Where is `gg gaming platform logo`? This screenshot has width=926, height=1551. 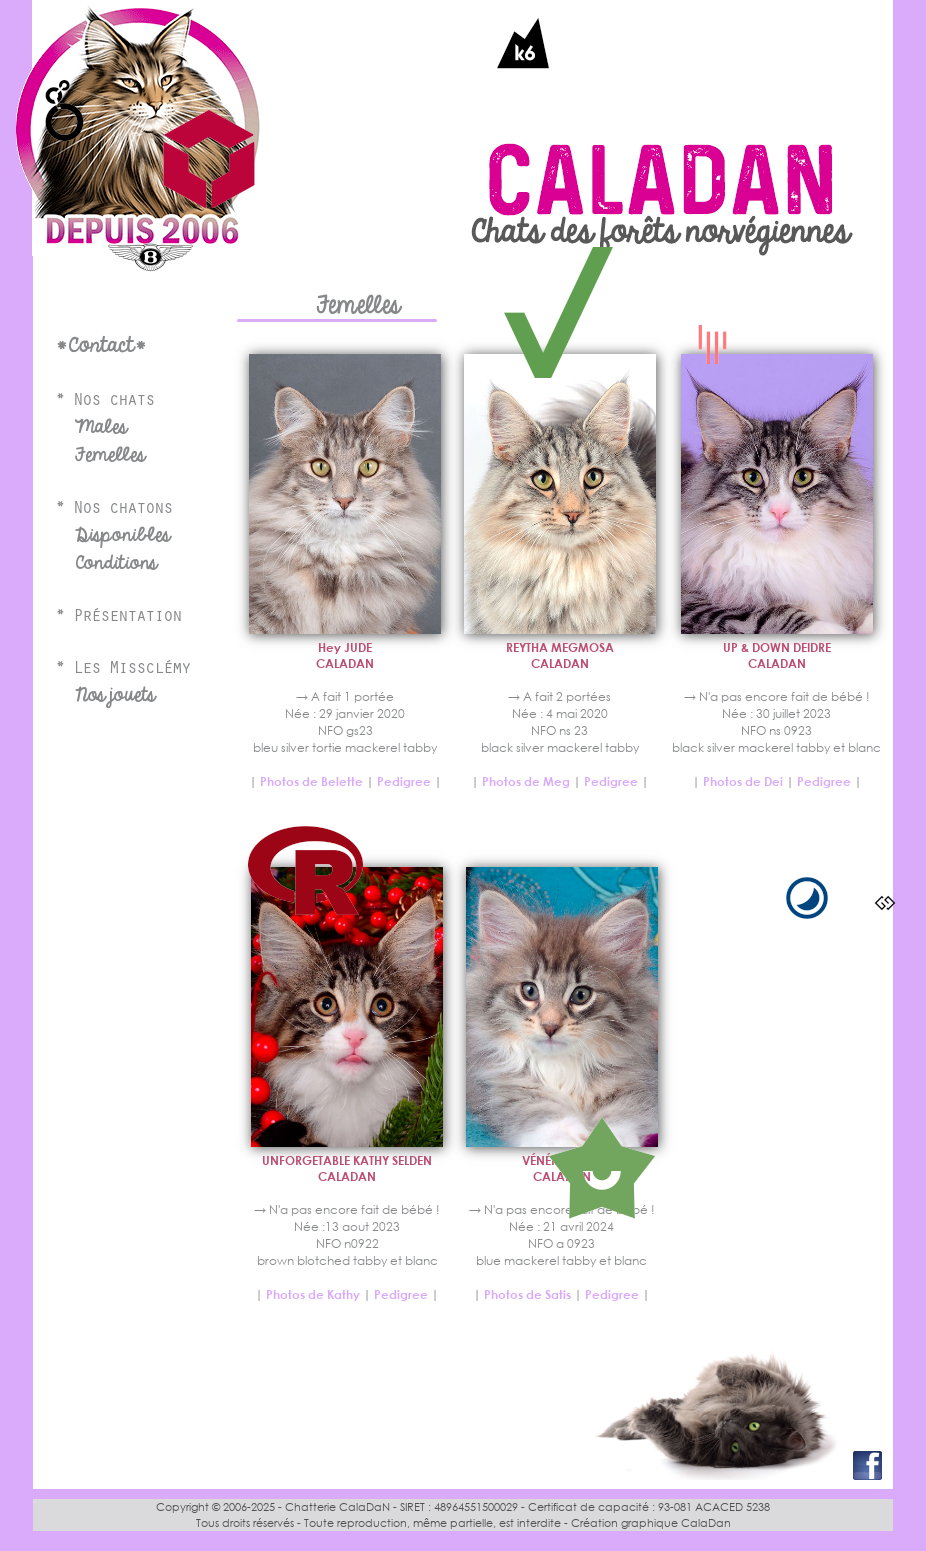 gg gaming platform logo is located at coordinates (885, 903).